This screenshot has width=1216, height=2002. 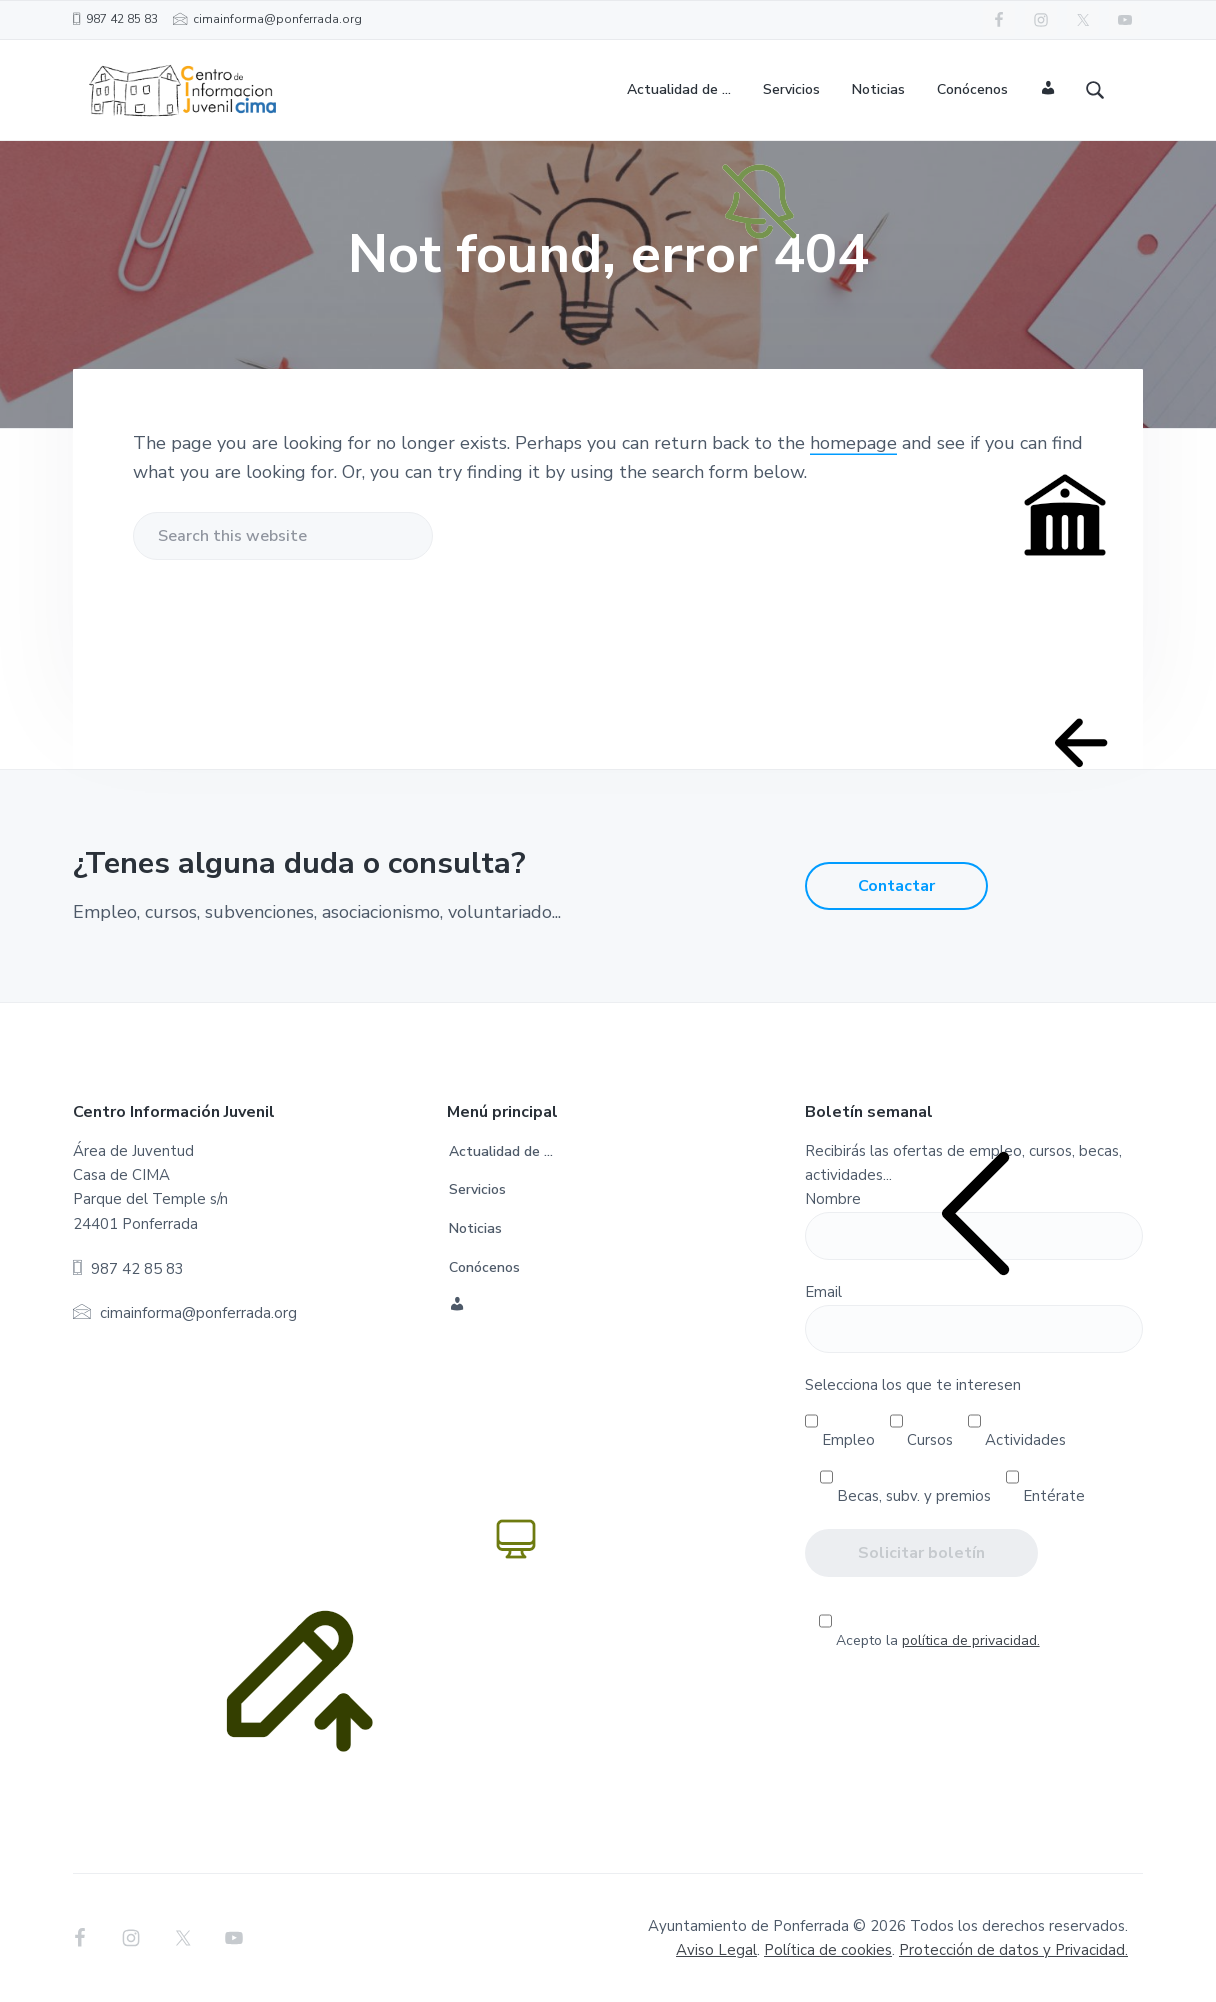 I want to click on switch to desktop view, so click(x=516, y=1539).